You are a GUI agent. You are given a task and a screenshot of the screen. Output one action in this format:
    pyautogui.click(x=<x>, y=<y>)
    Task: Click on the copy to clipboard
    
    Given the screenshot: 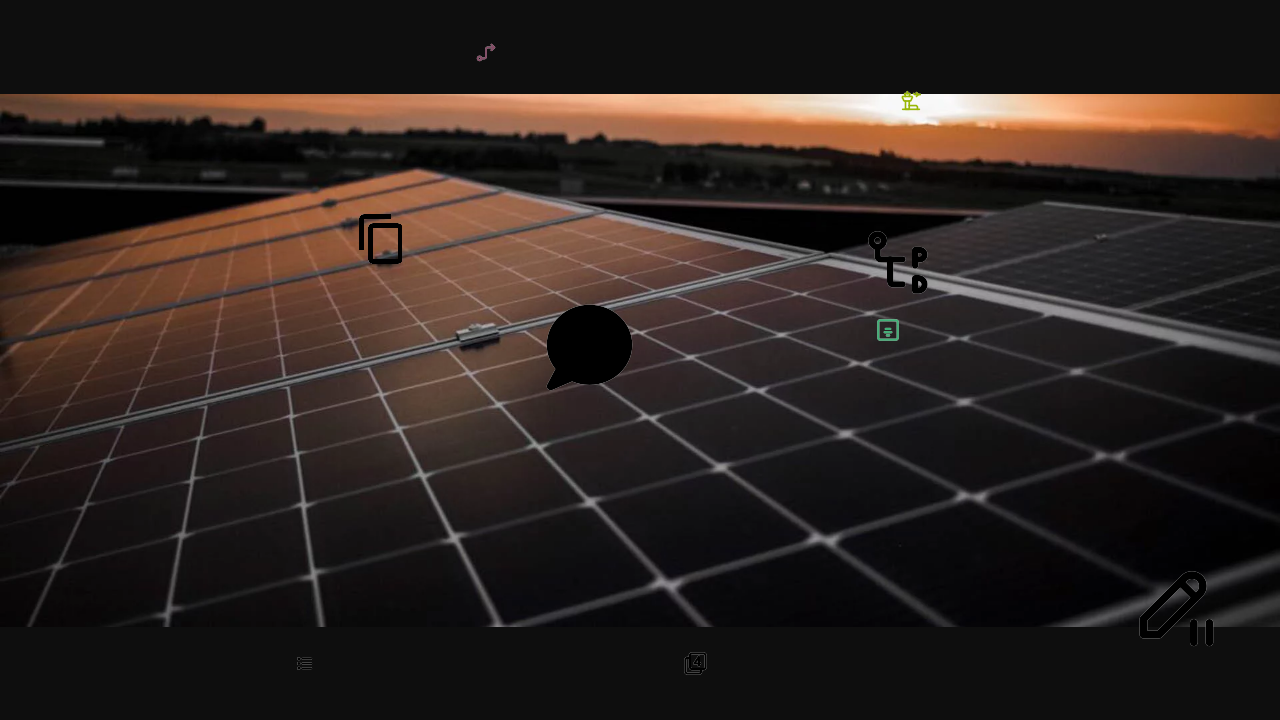 What is the action you would take?
    pyautogui.click(x=382, y=239)
    